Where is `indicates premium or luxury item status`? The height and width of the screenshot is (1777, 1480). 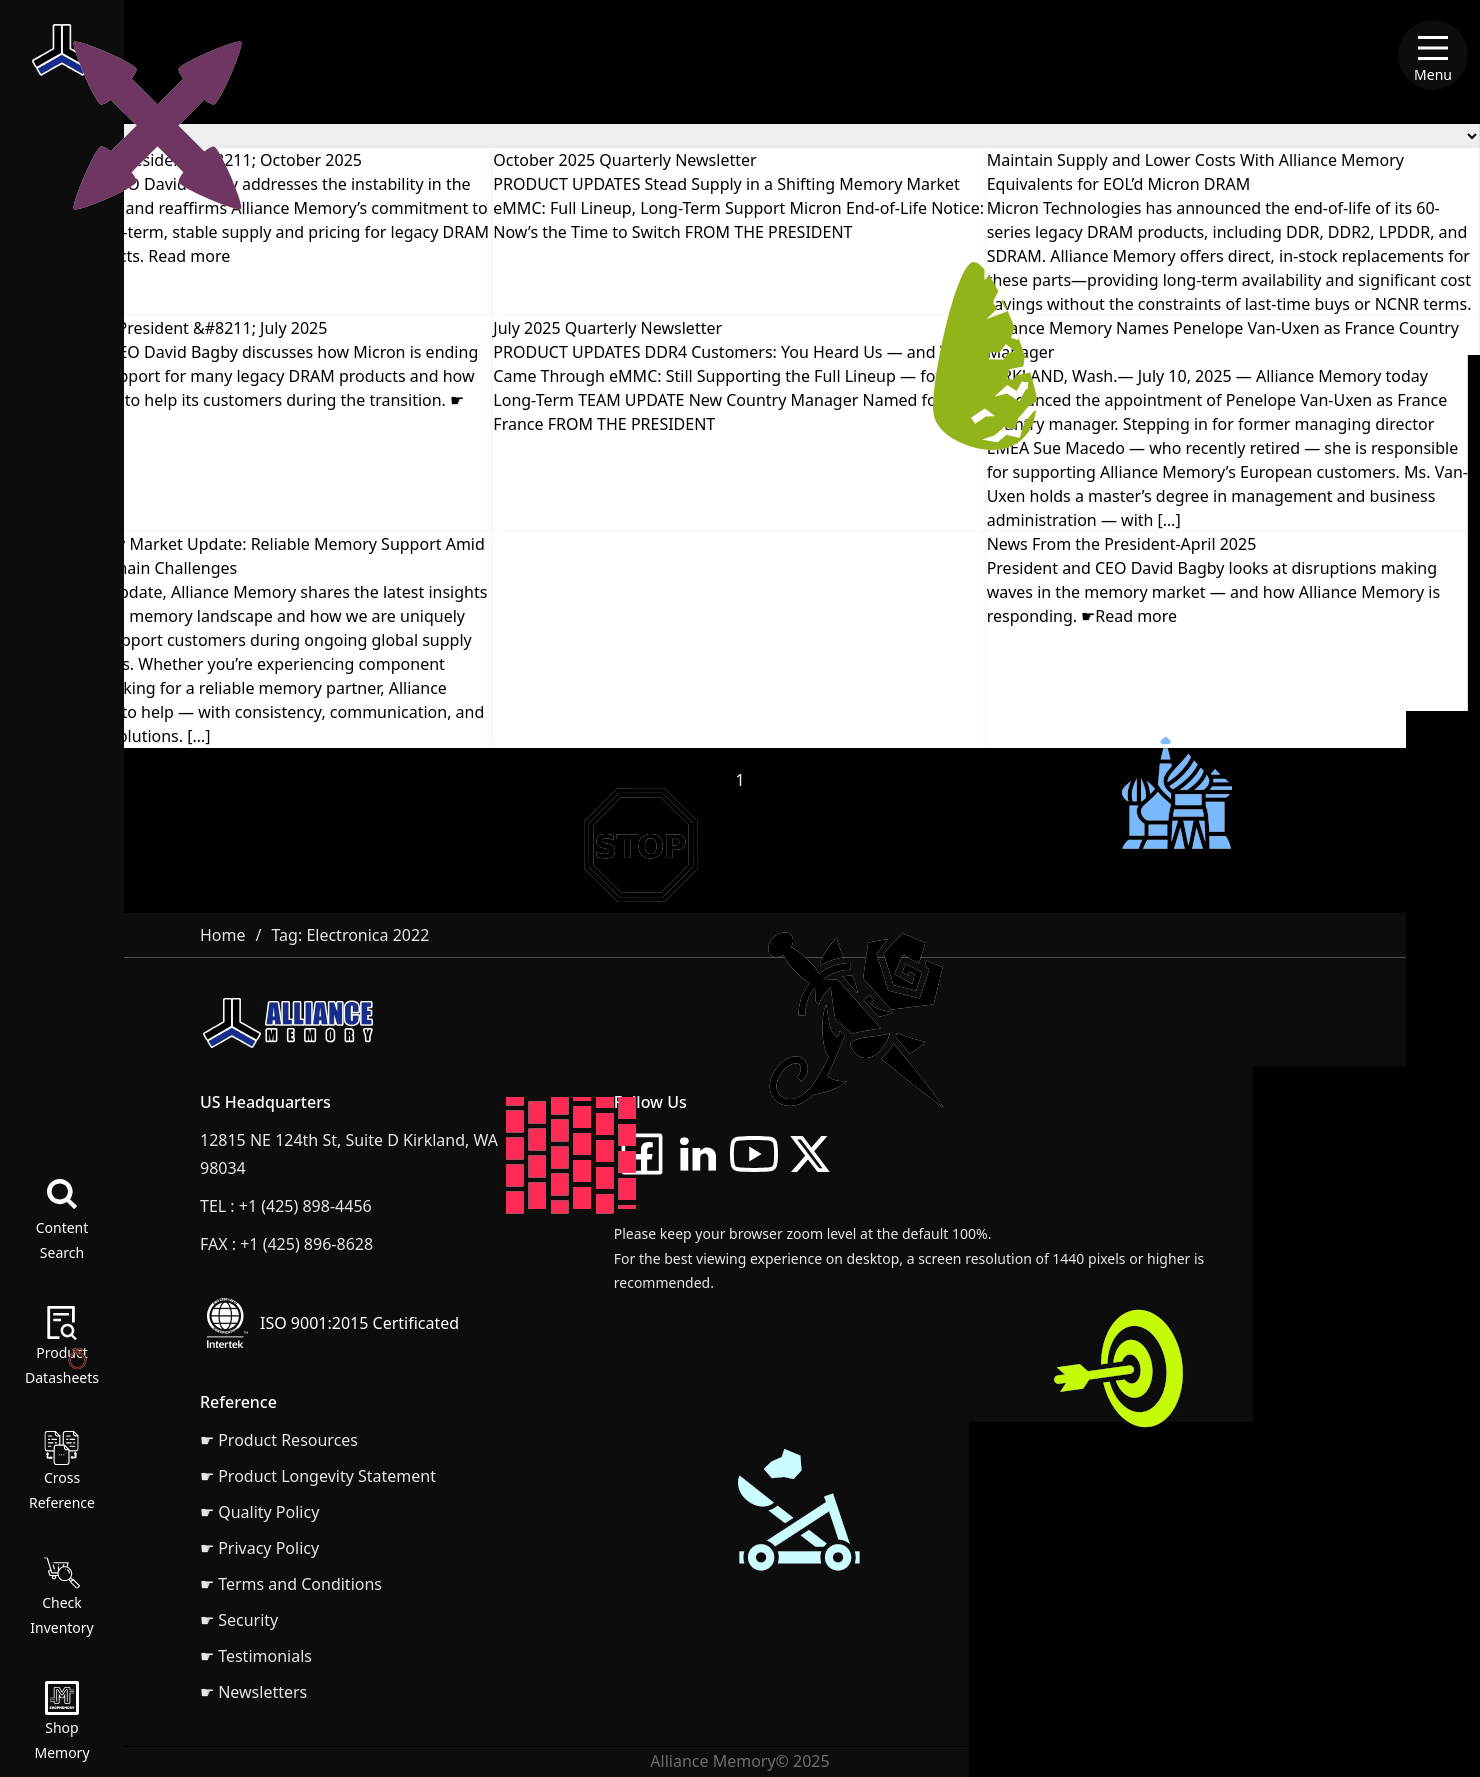
indicates premium or luxury item status is located at coordinates (77, 1358).